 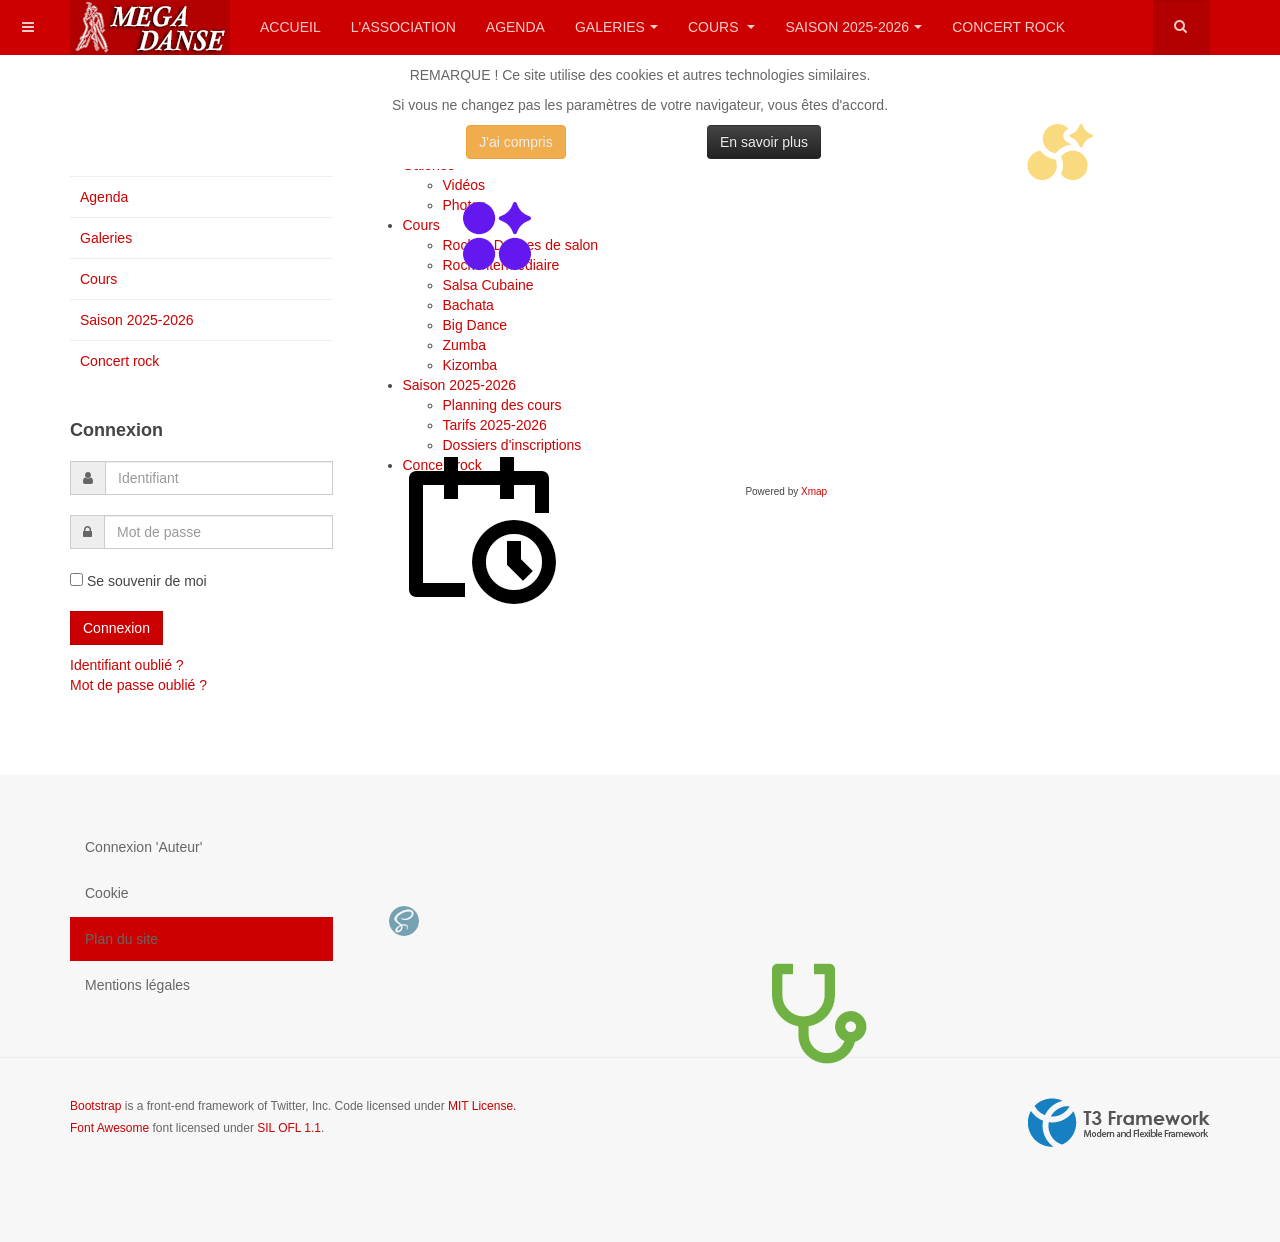 I want to click on access health or medical features, so click(x=814, y=1011).